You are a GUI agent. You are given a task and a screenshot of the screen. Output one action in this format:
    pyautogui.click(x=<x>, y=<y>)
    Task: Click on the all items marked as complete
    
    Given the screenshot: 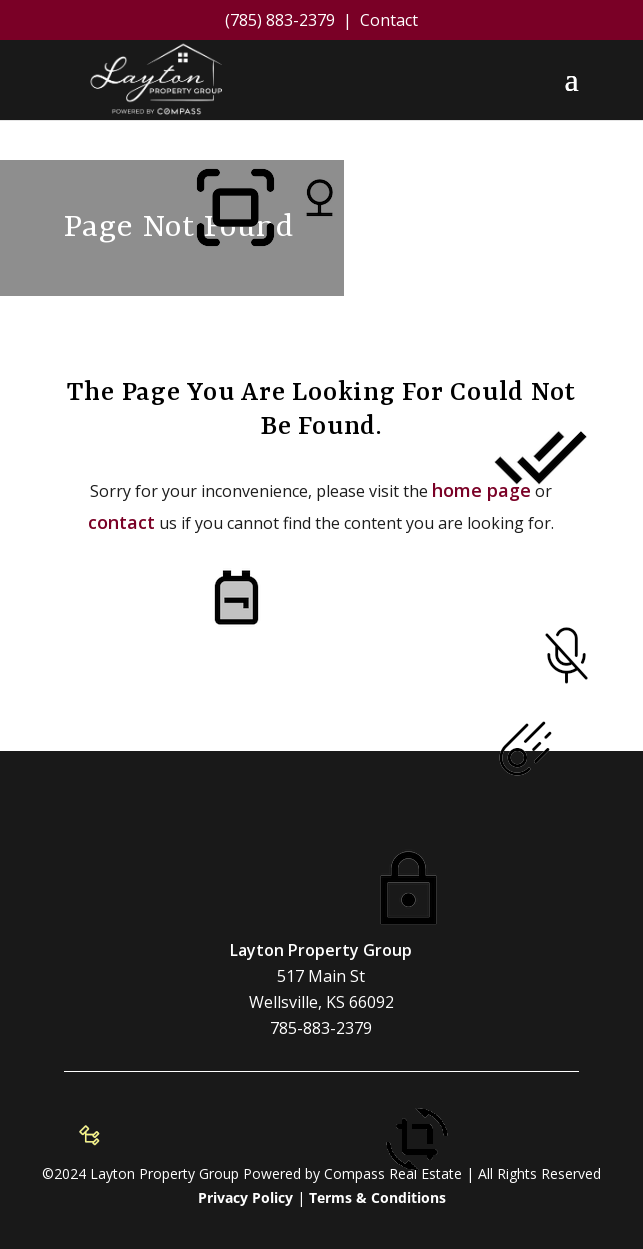 What is the action you would take?
    pyautogui.click(x=540, y=456)
    